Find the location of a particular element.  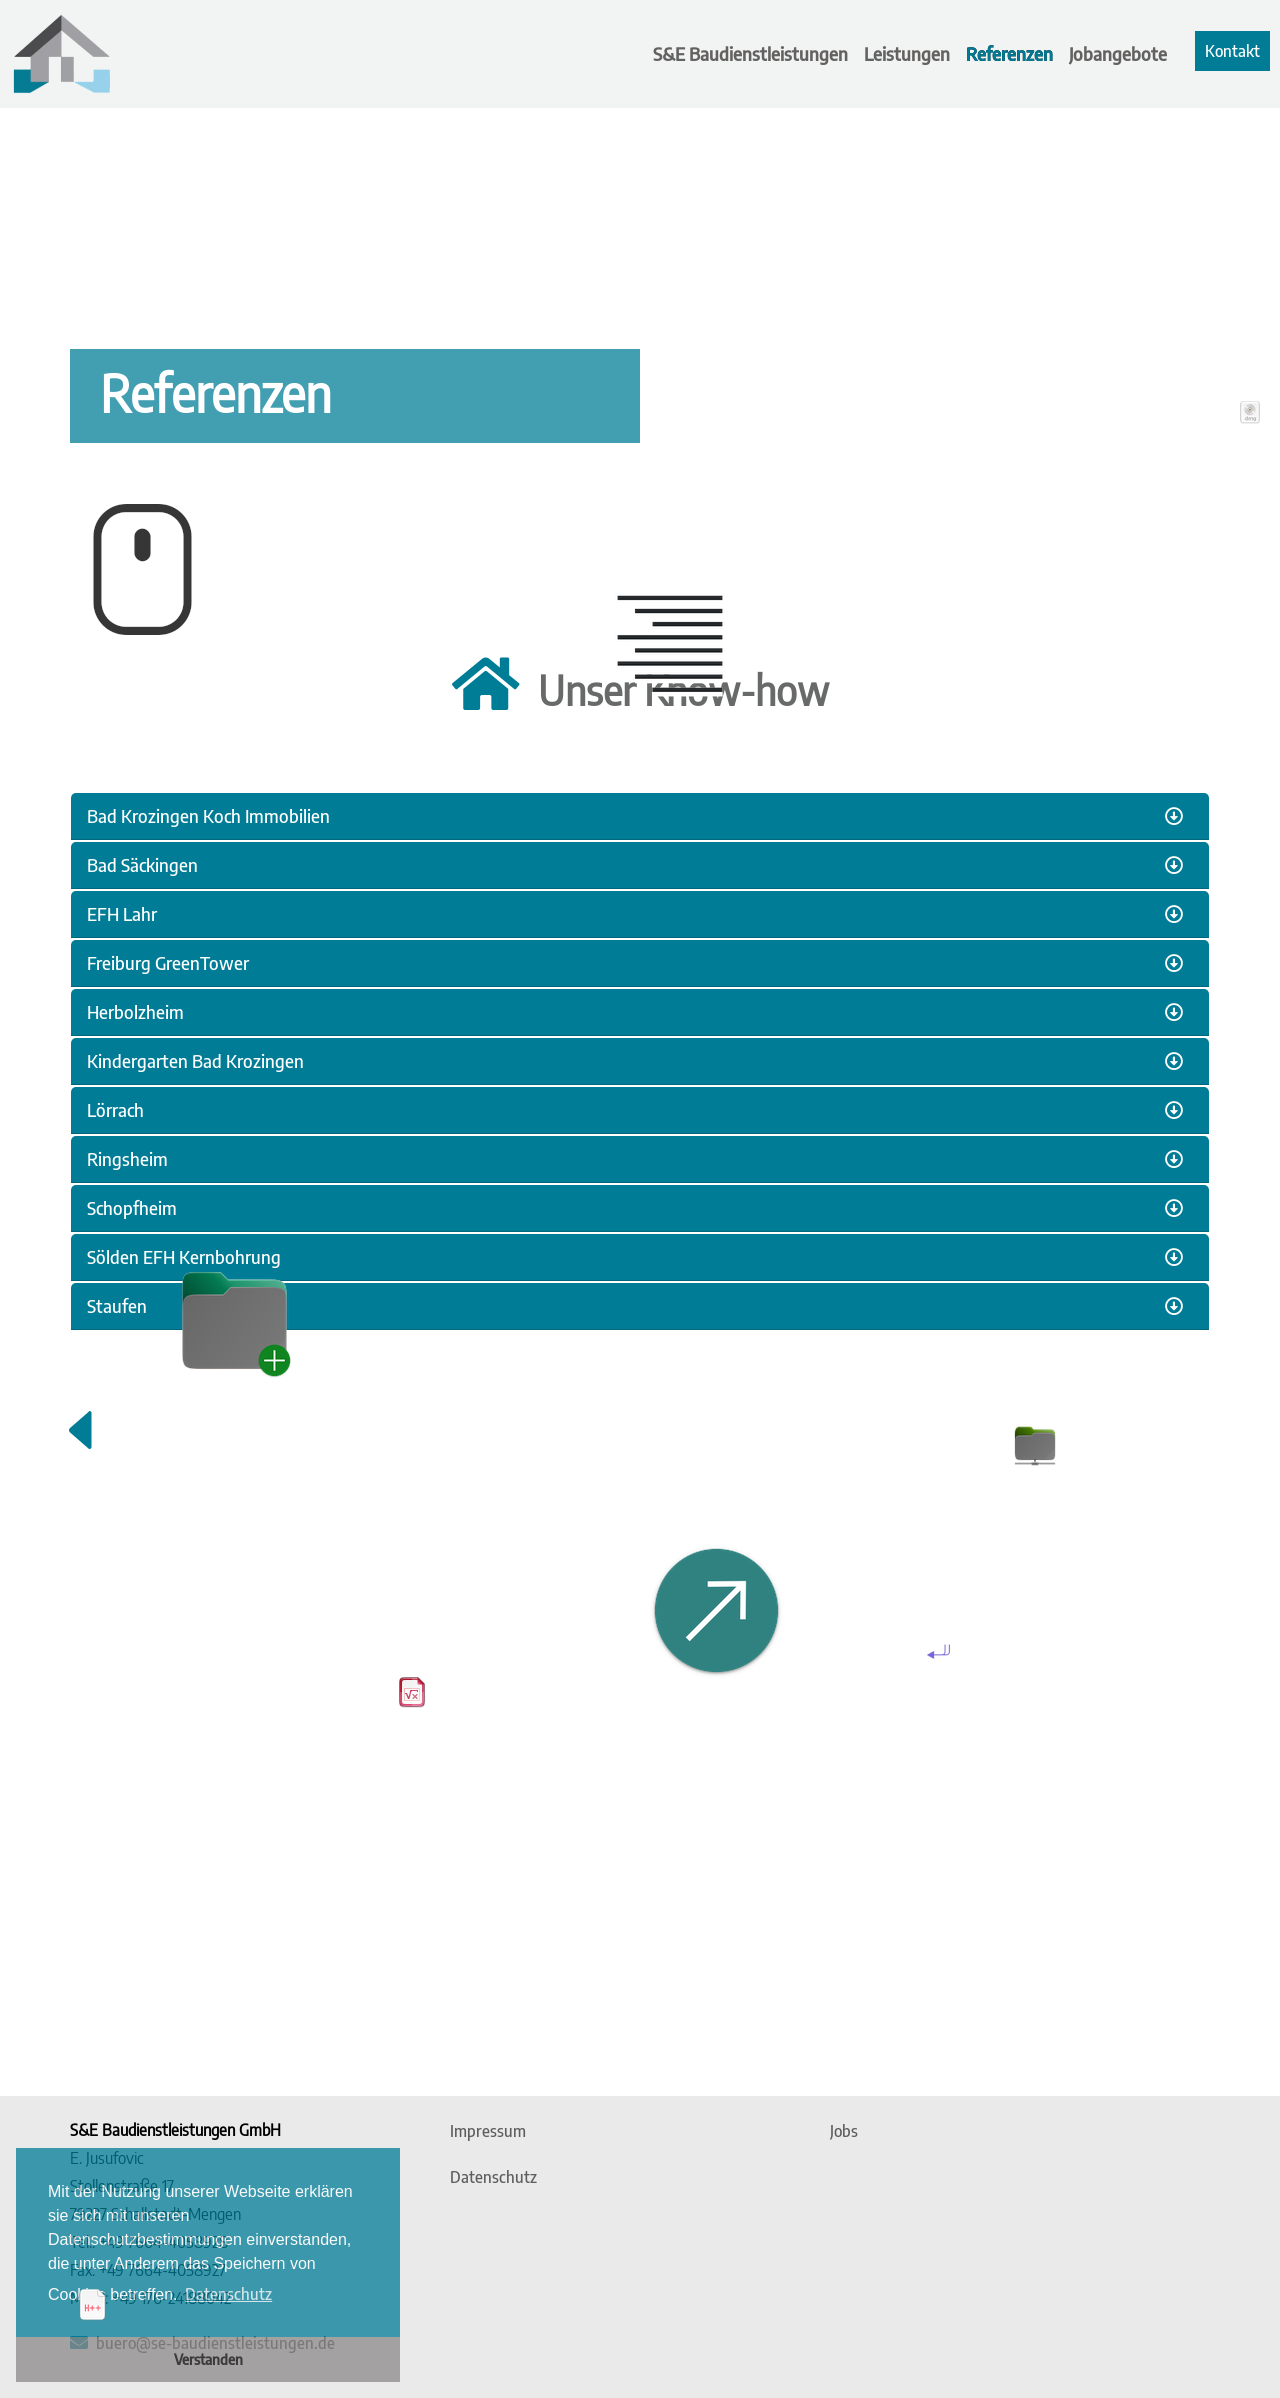

access a remote or network folder is located at coordinates (1035, 1445).